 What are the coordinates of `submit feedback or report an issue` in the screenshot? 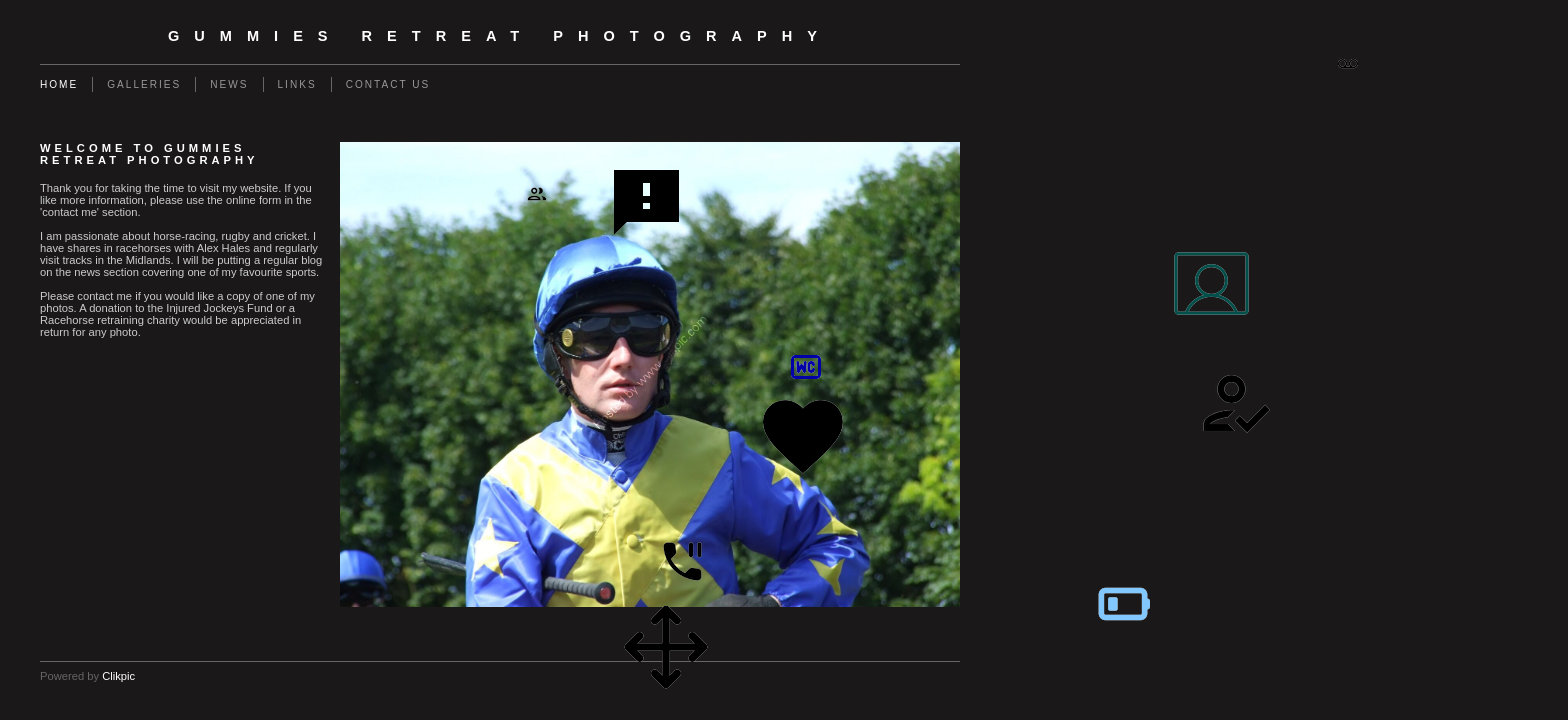 It's located at (646, 202).